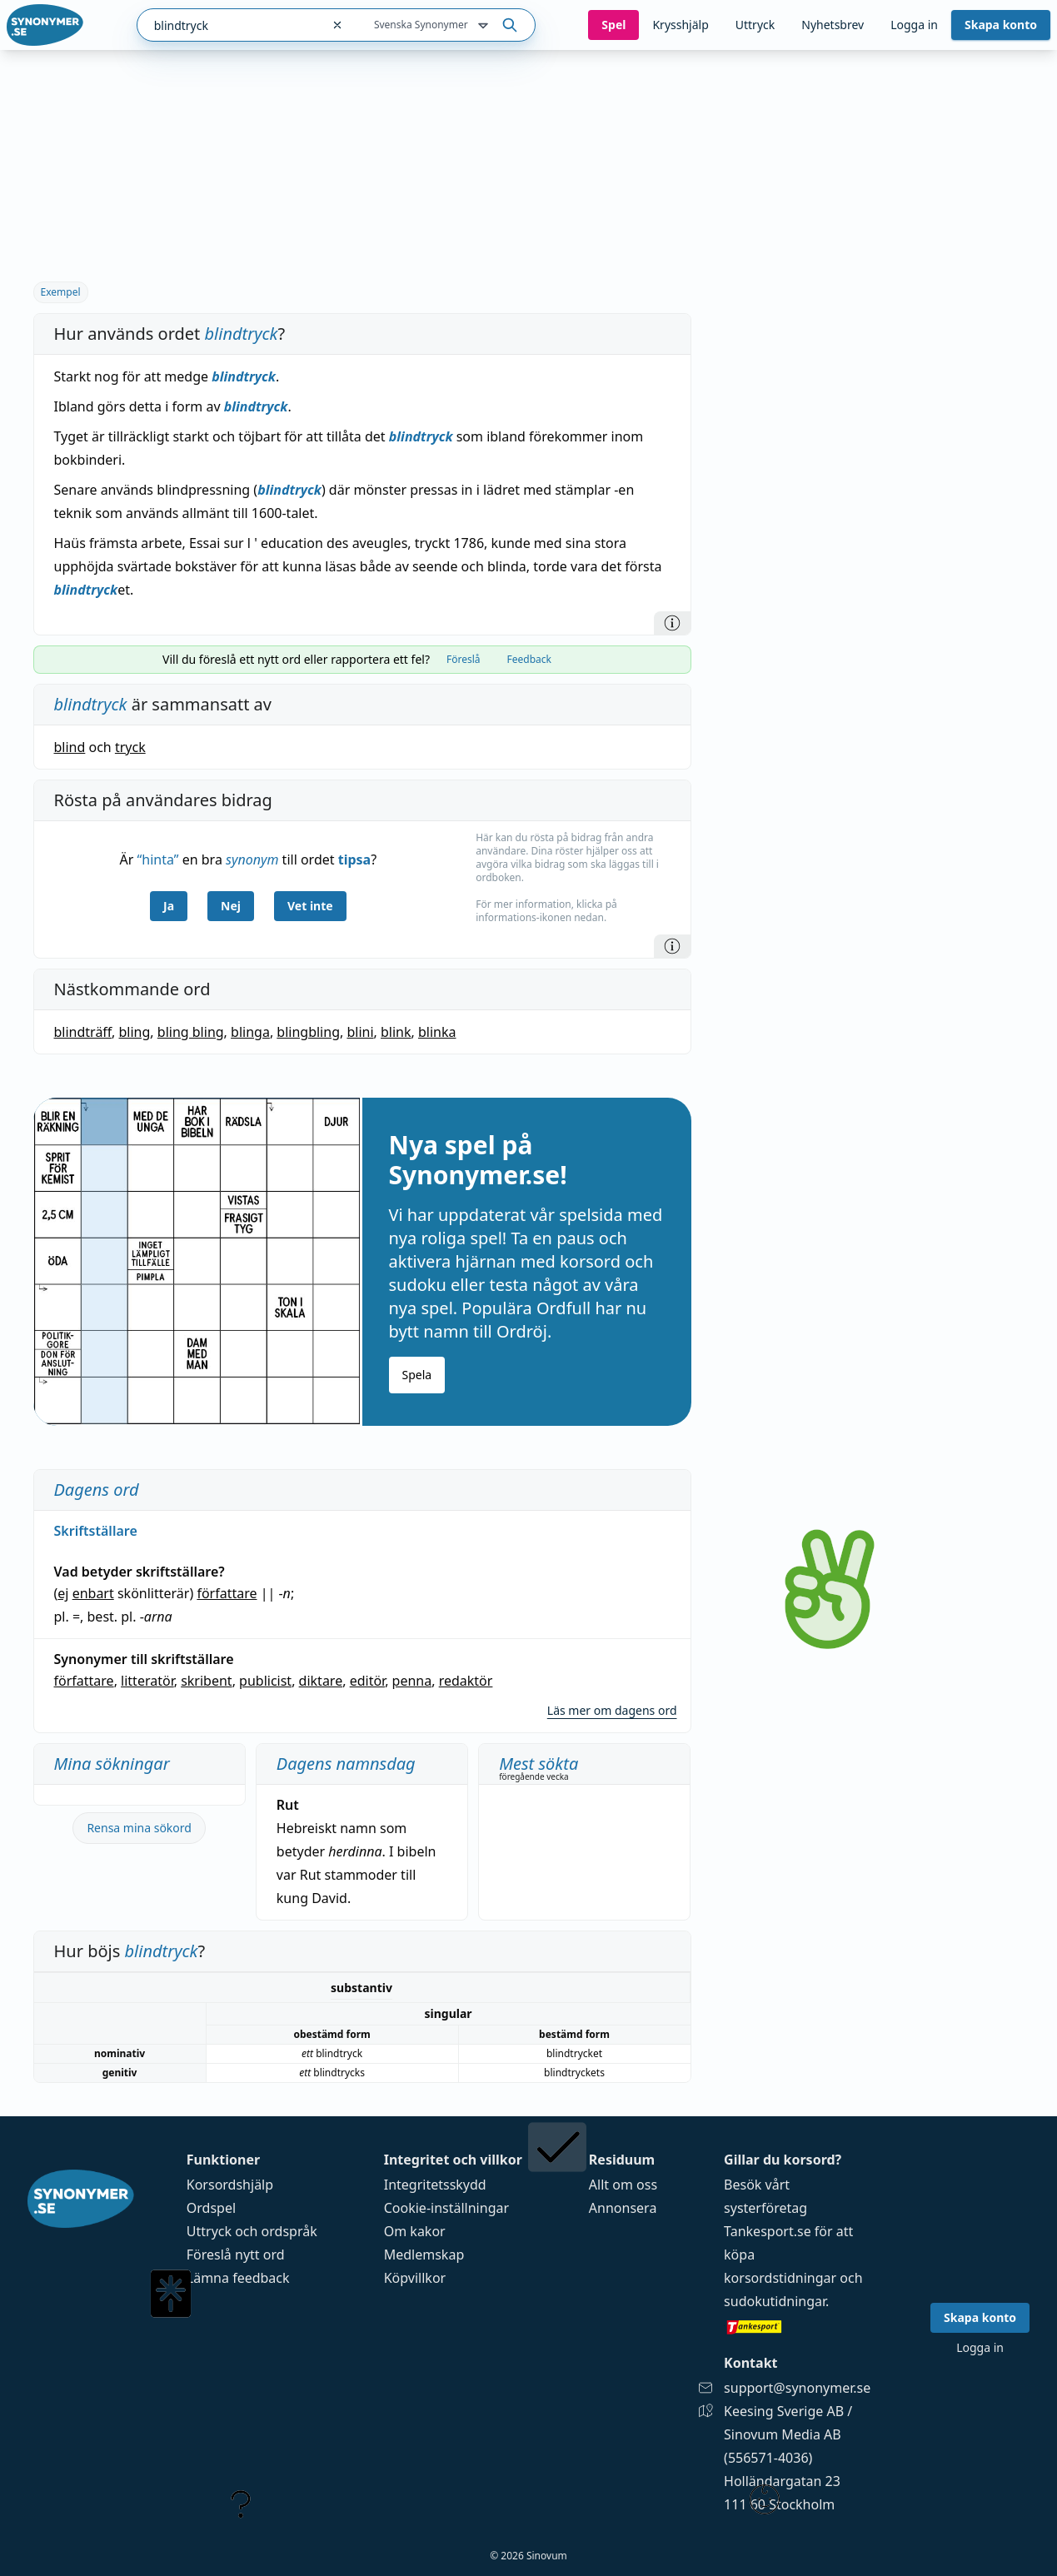 The width and height of the screenshot is (1057, 2576). Describe the element at coordinates (827, 1589) in the screenshot. I see `peace sign gesture or emoji reaction` at that location.